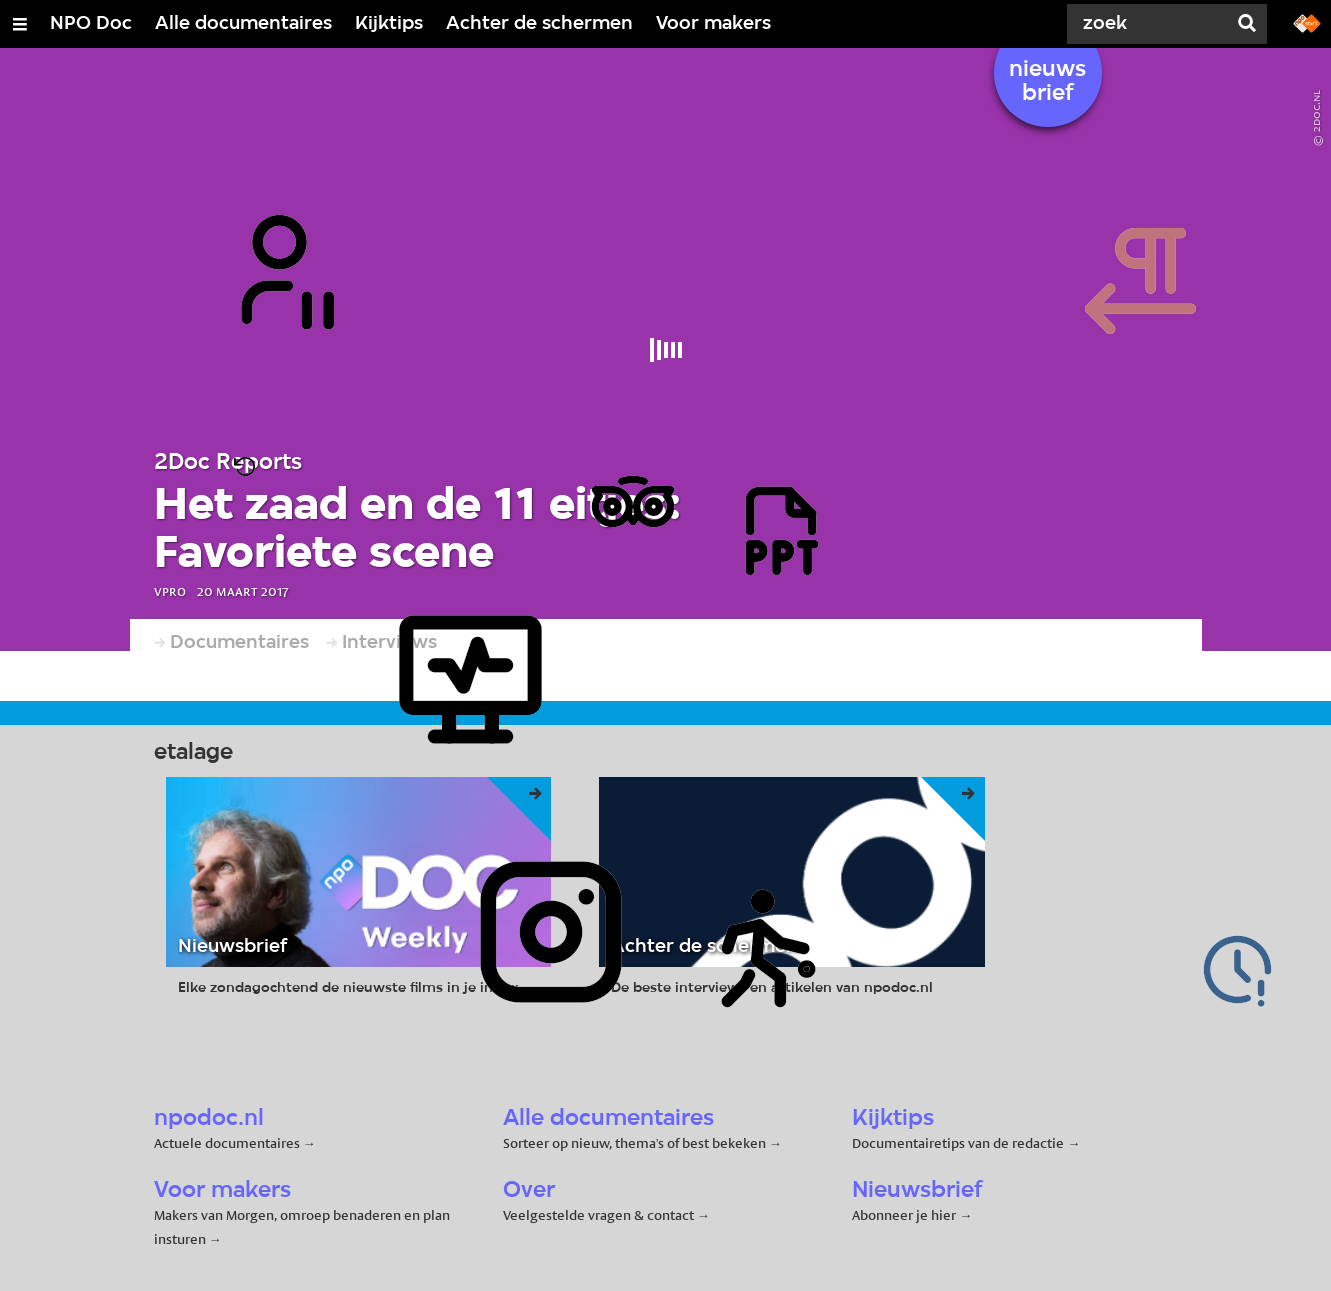 The image size is (1331, 1291). What do you see at coordinates (633, 501) in the screenshot?
I see `view tripadvisor reviews and ratings` at bounding box center [633, 501].